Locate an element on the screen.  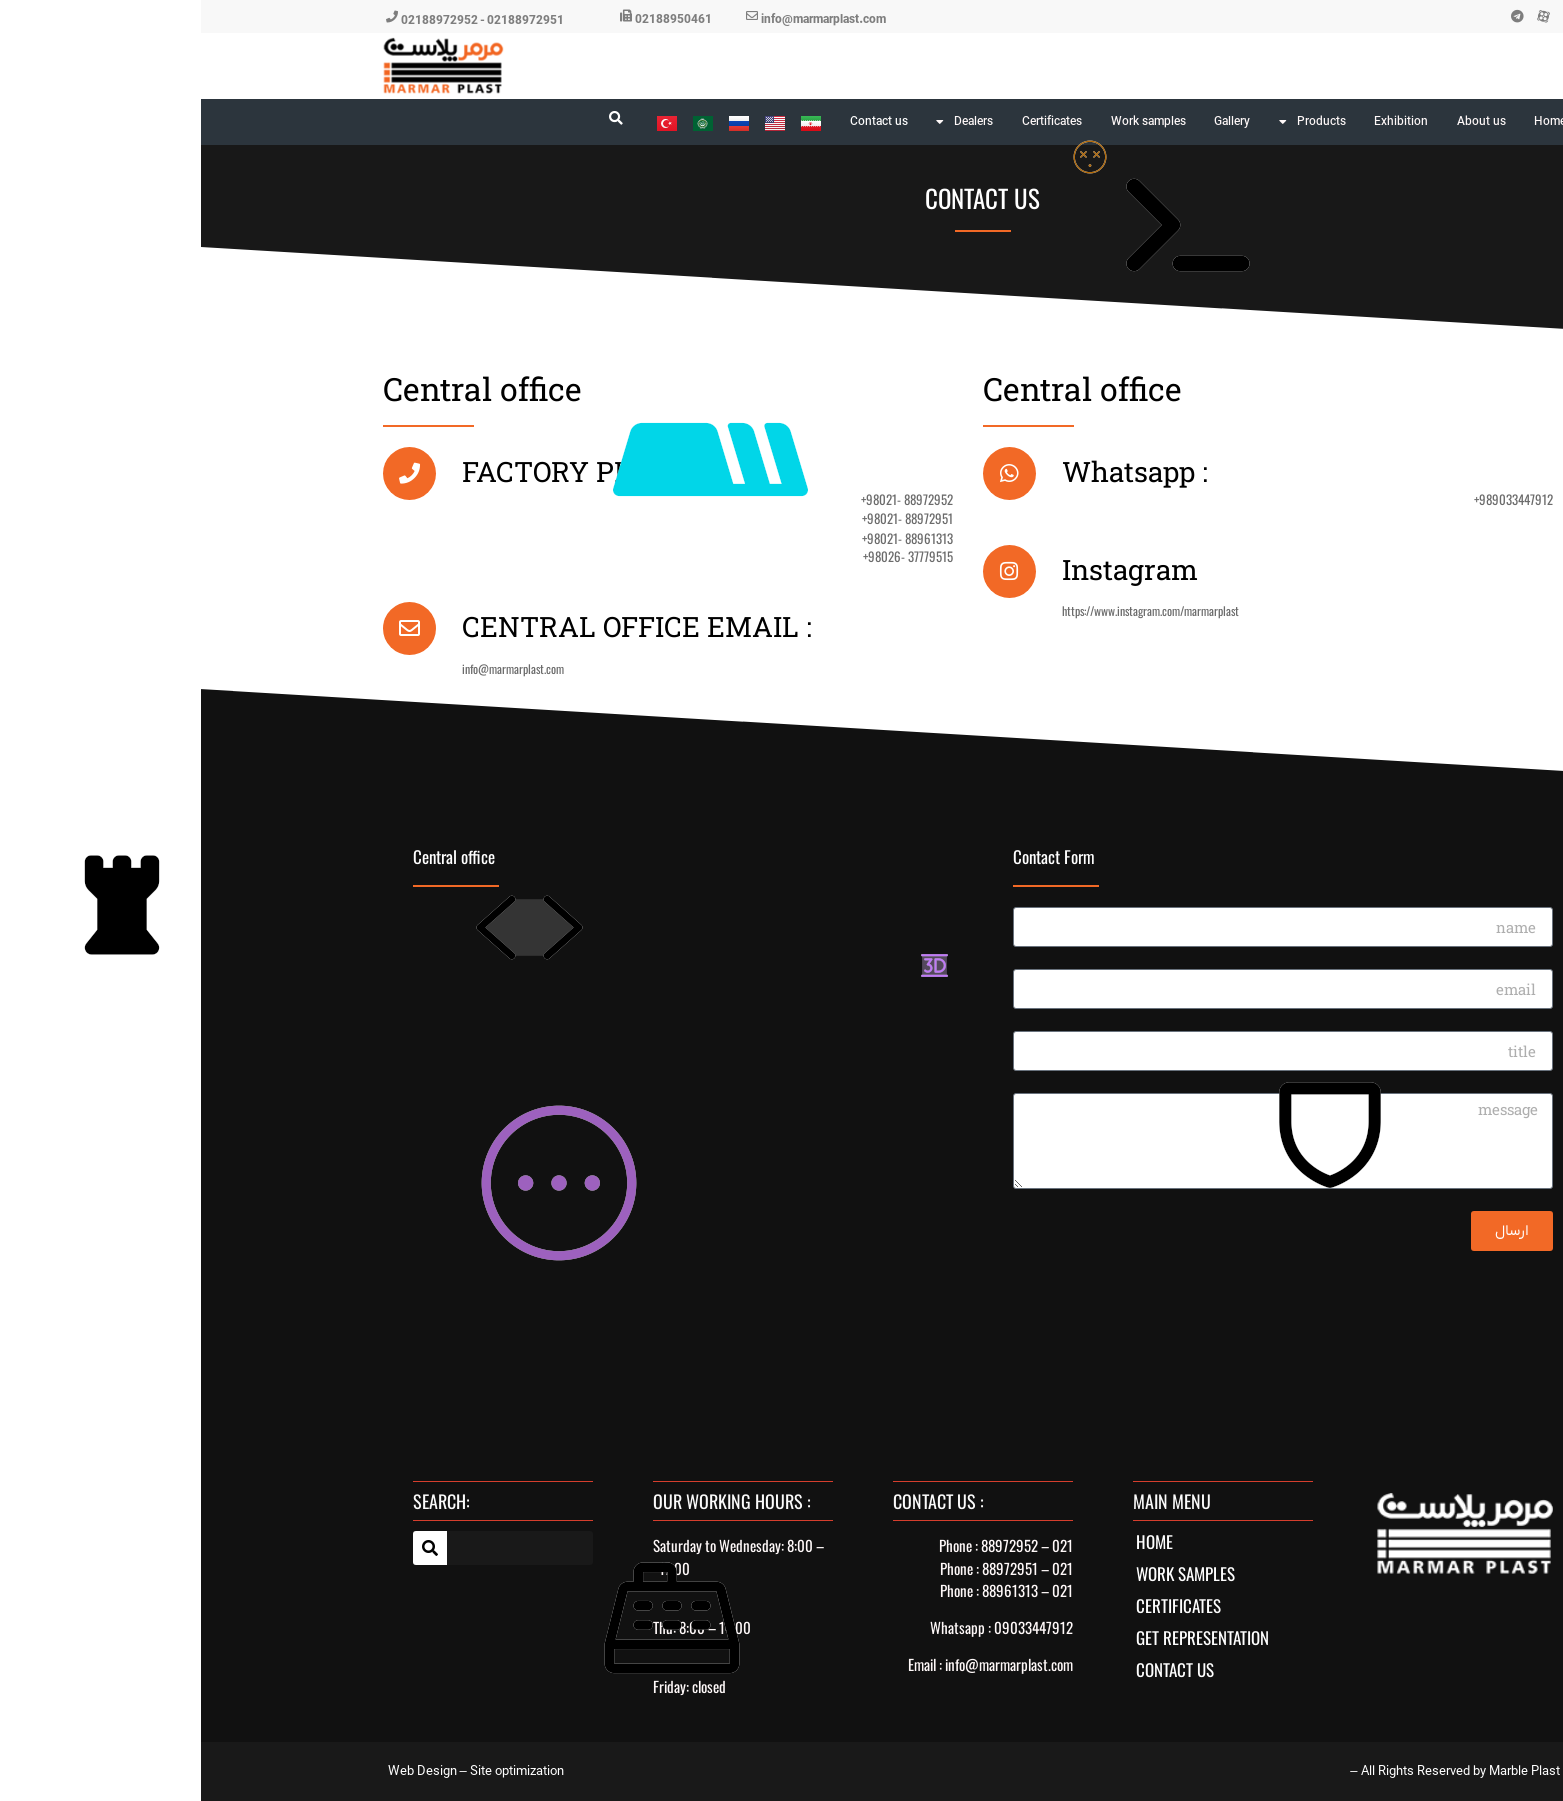
access security or privacy settings is located at coordinates (1330, 1129).